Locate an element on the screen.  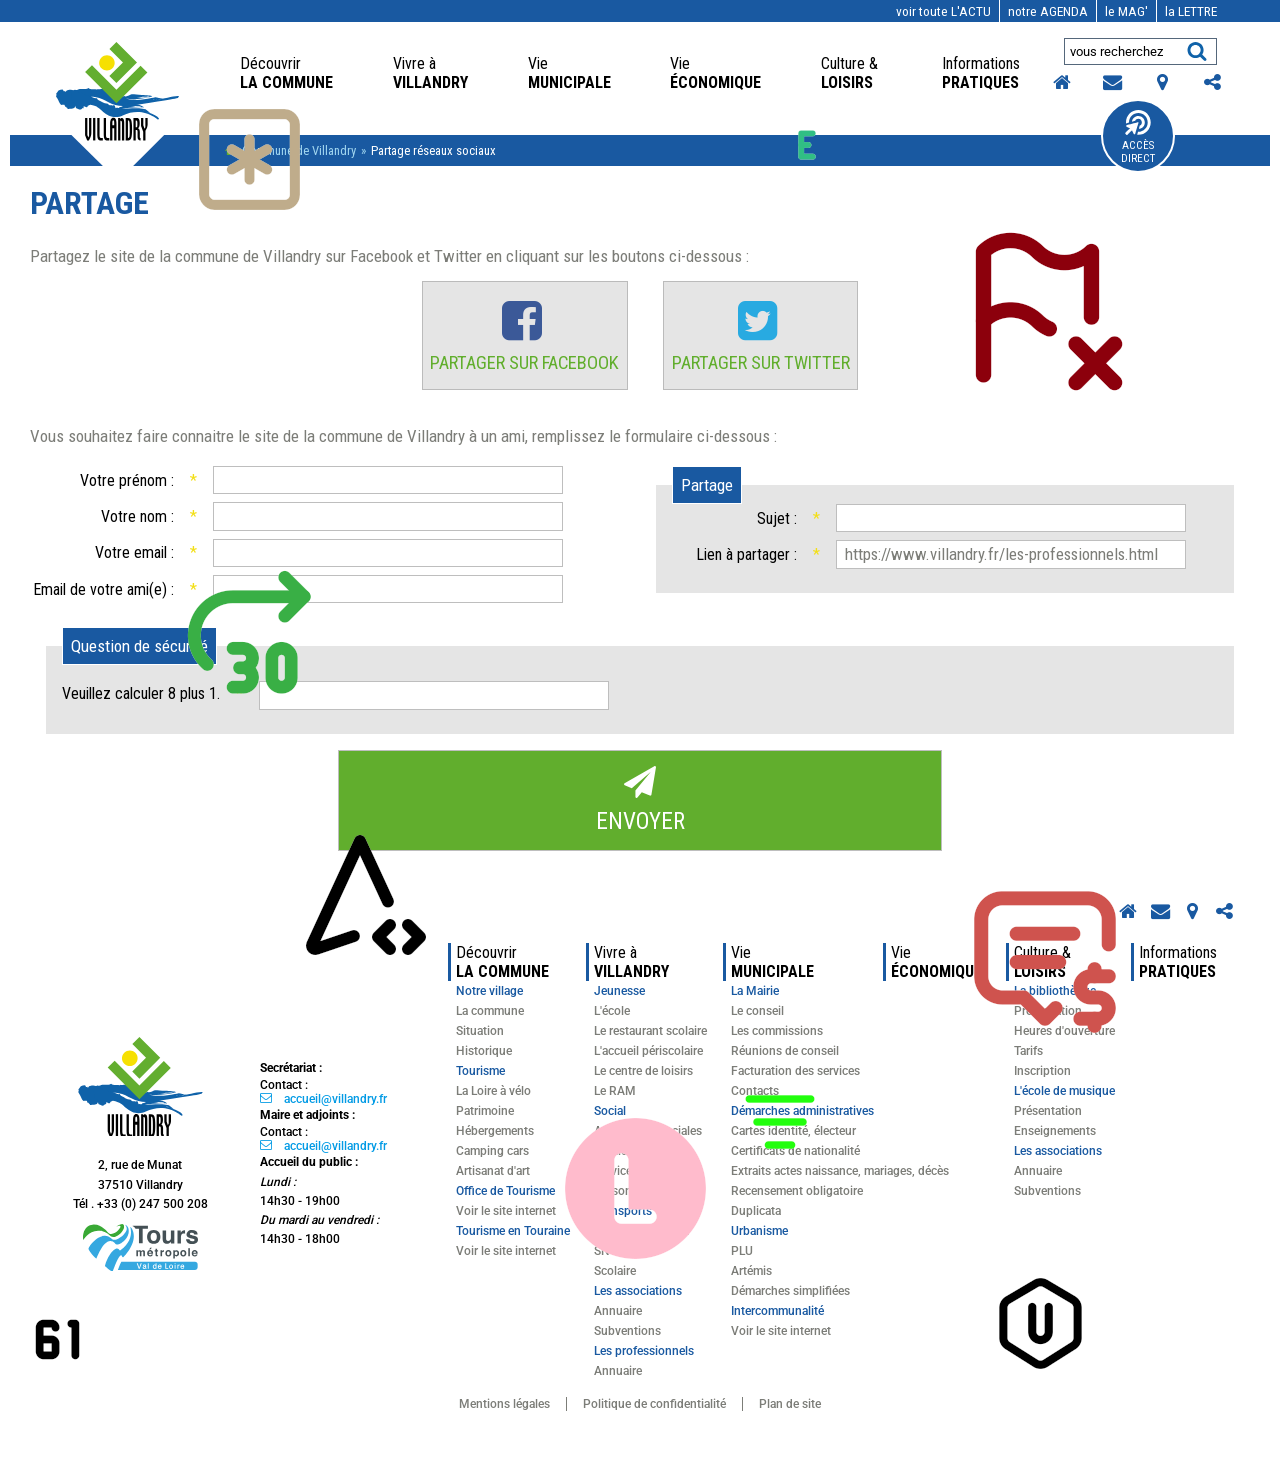
filter list or search results is located at coordinates (780, 1122).